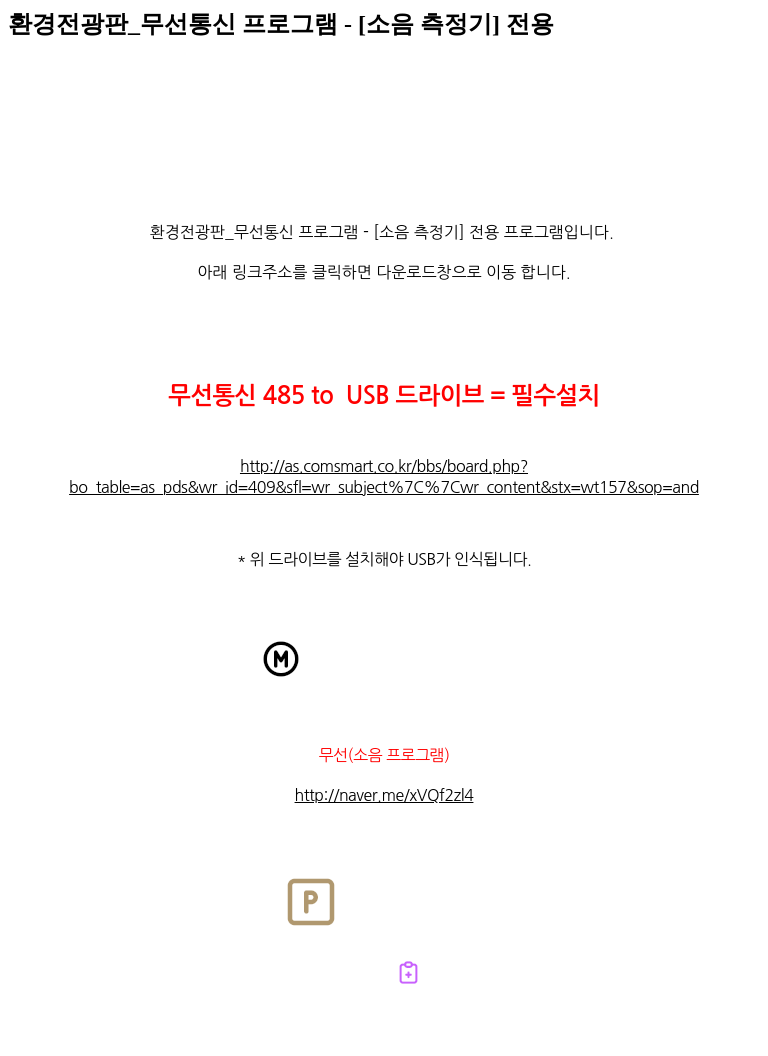  I want to click on parking location or services, so click(311, 902).